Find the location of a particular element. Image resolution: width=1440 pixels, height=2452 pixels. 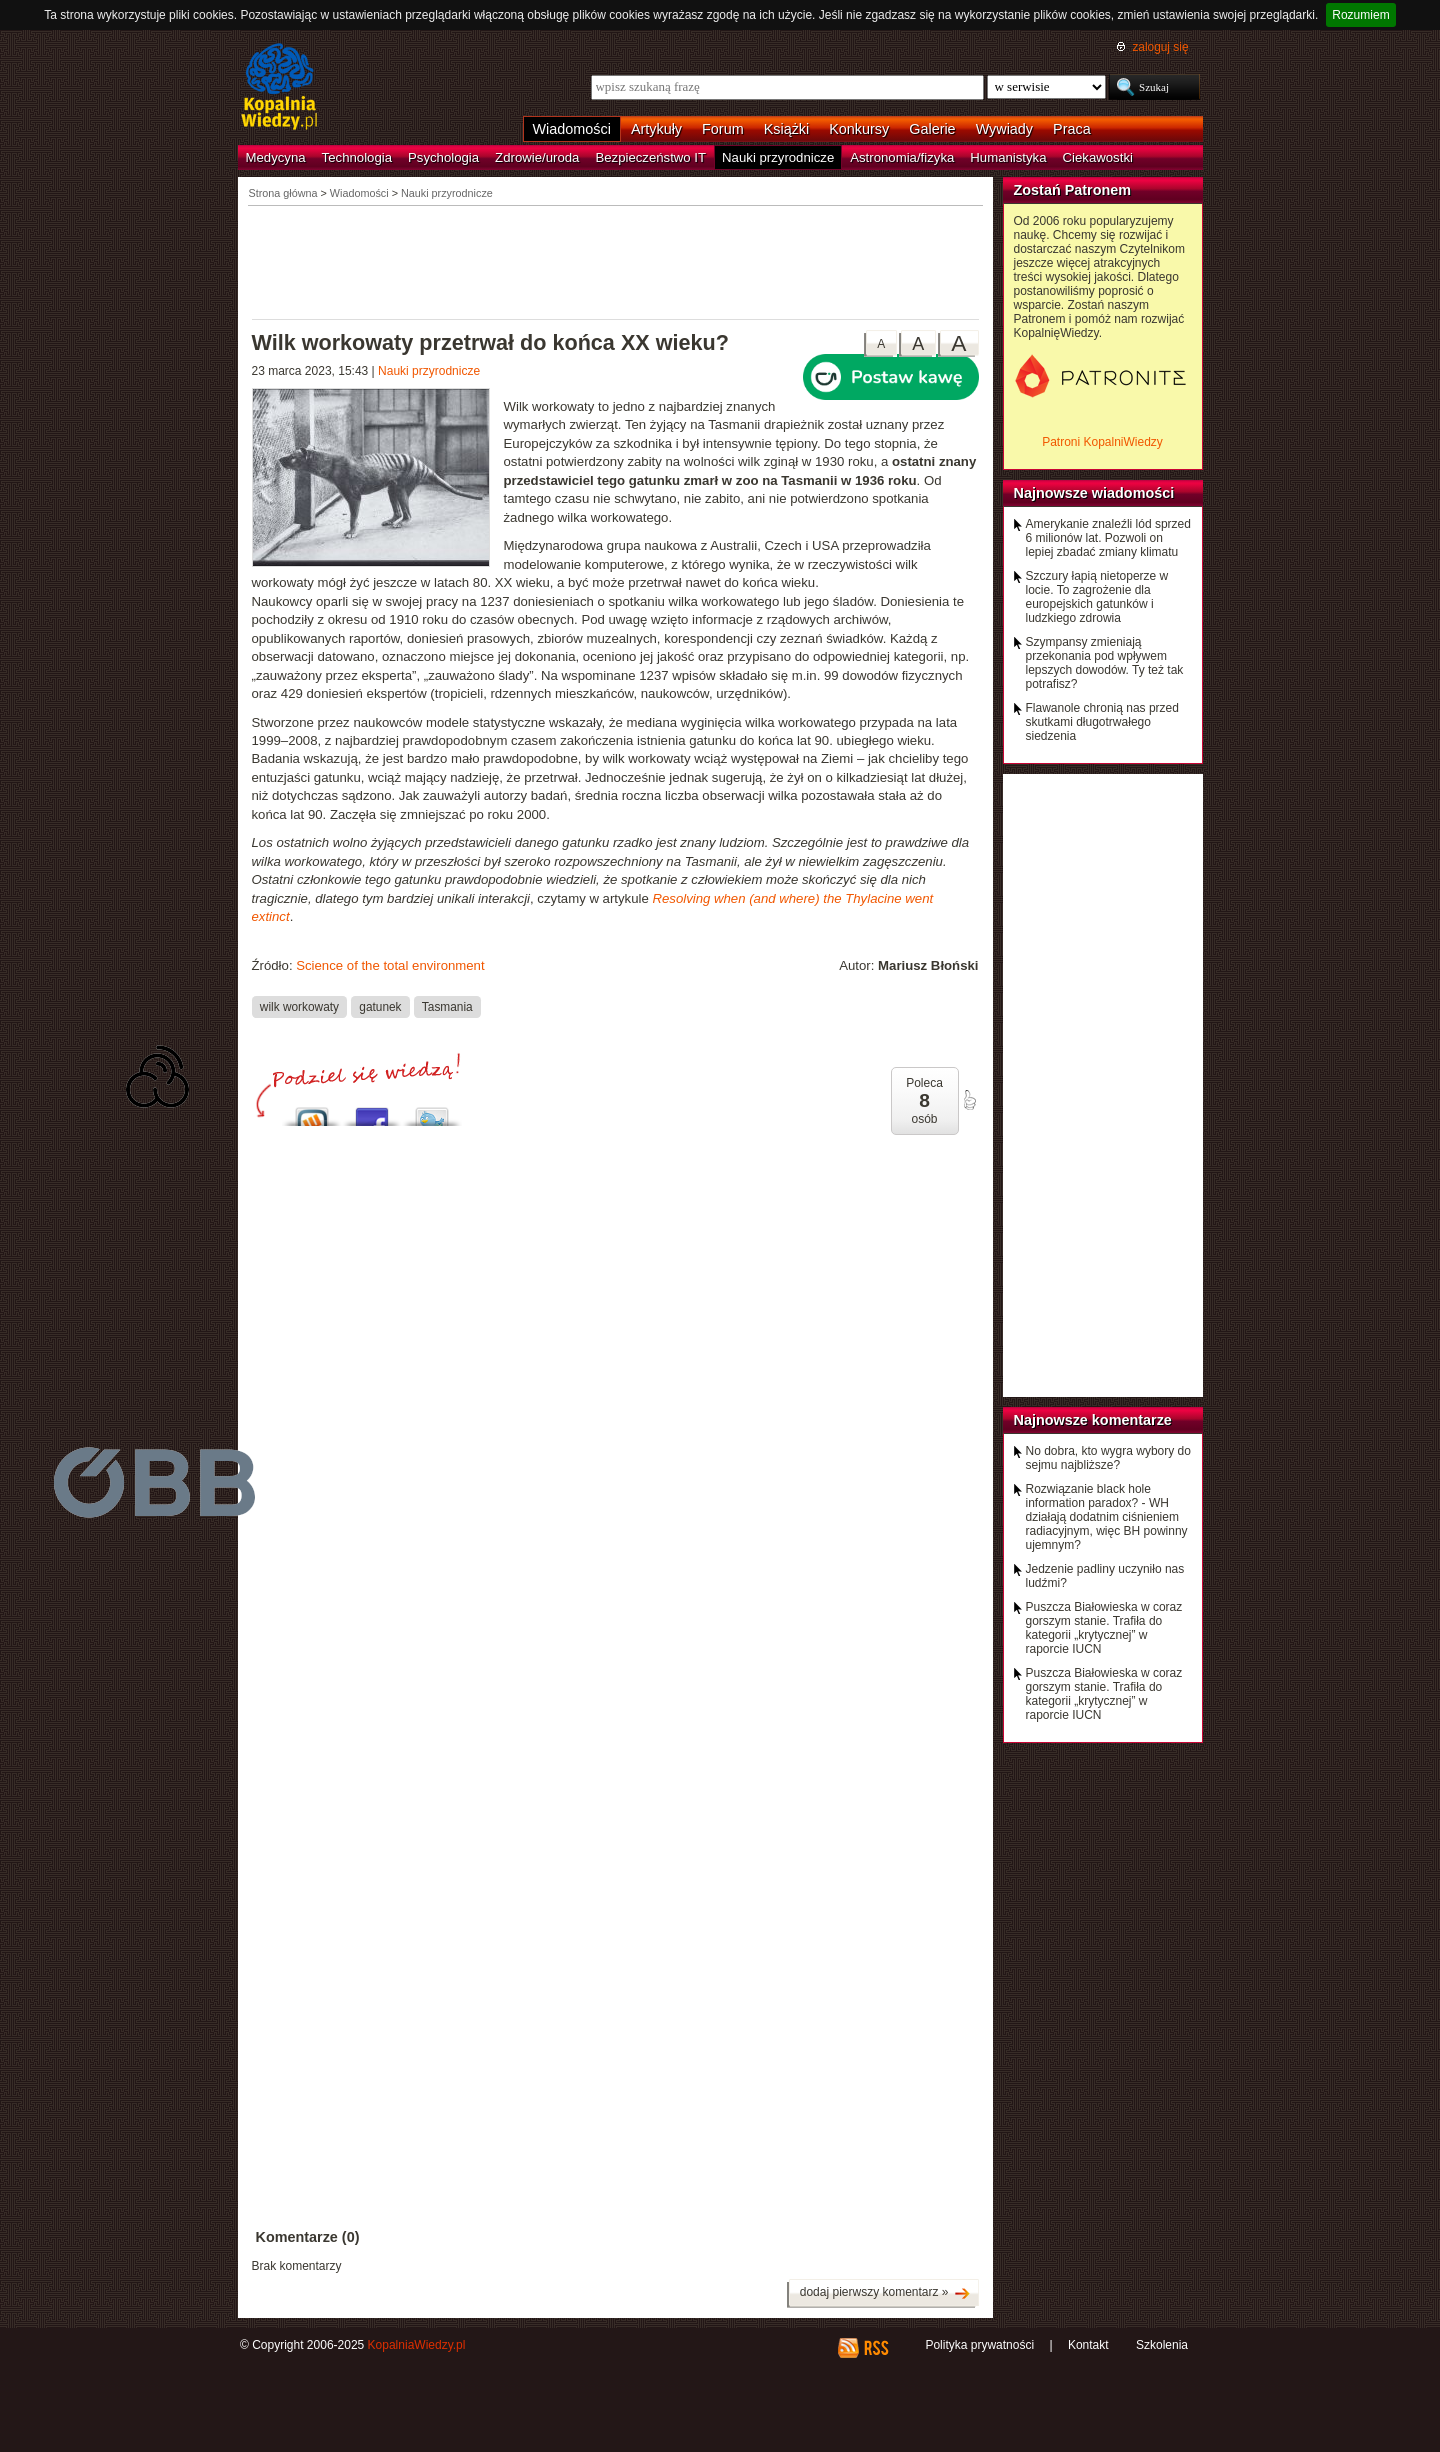

sonarqube cloud logo is located at coordinates (157, 1076).